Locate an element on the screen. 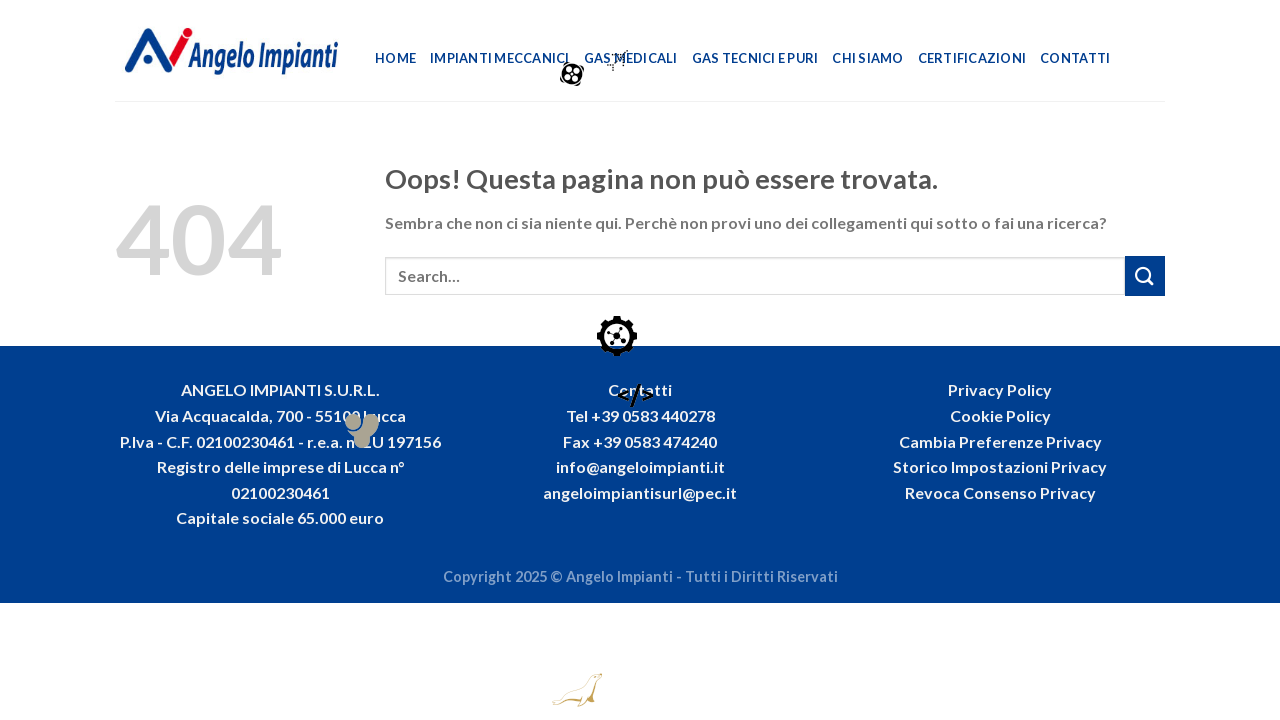  open the YOLO anonymous messaging app is located at coordinates (362, 431).